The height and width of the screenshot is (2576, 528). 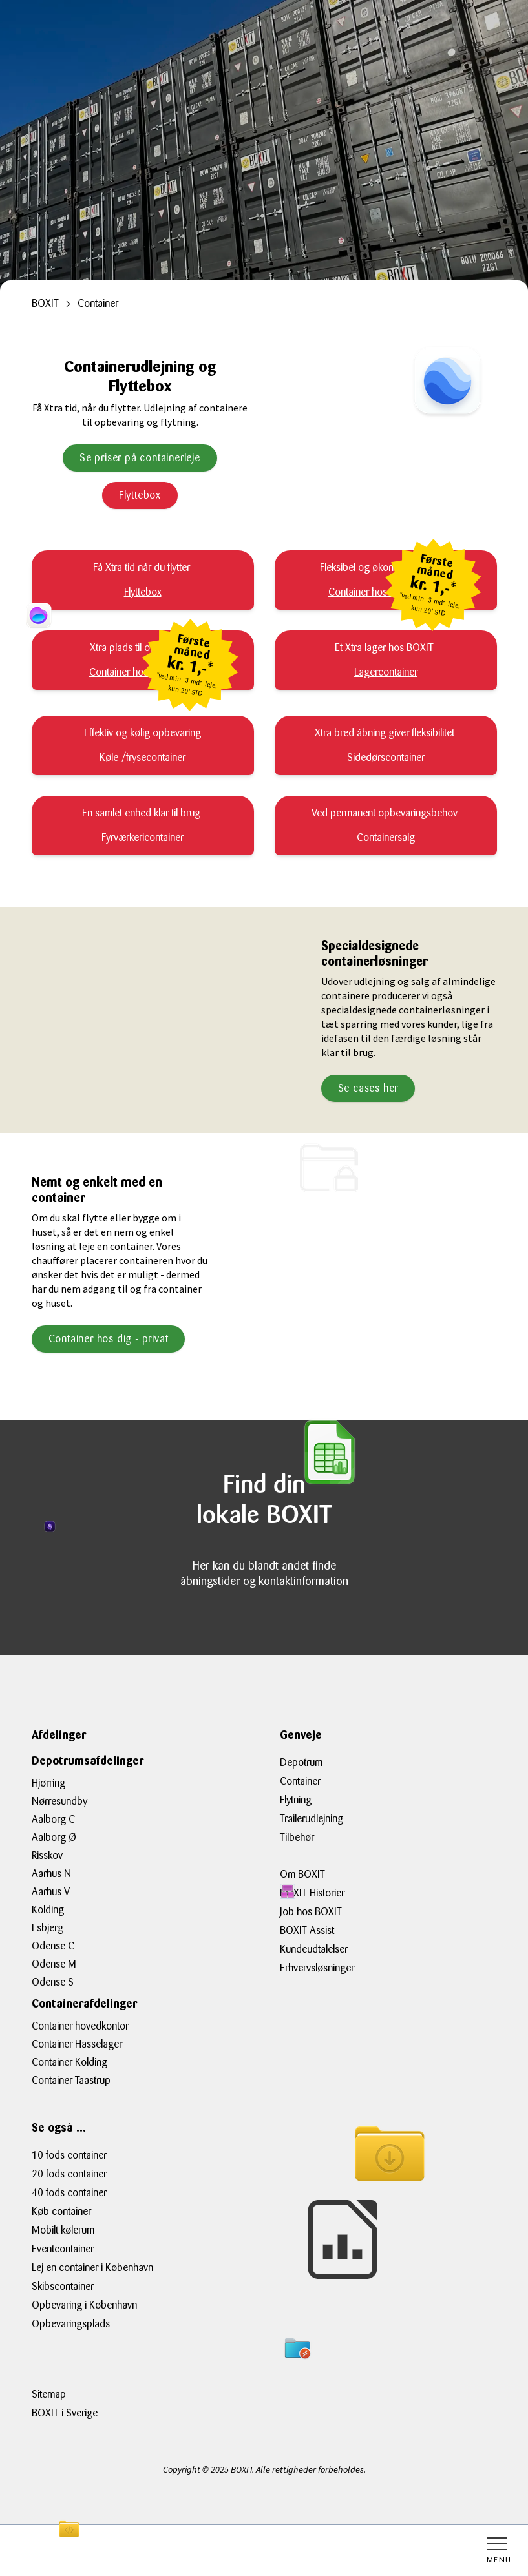 What do you see at coordinates (390, 2154) in the screenshot?
I see `access your downloads folder` at bounding box center [390, 2154].